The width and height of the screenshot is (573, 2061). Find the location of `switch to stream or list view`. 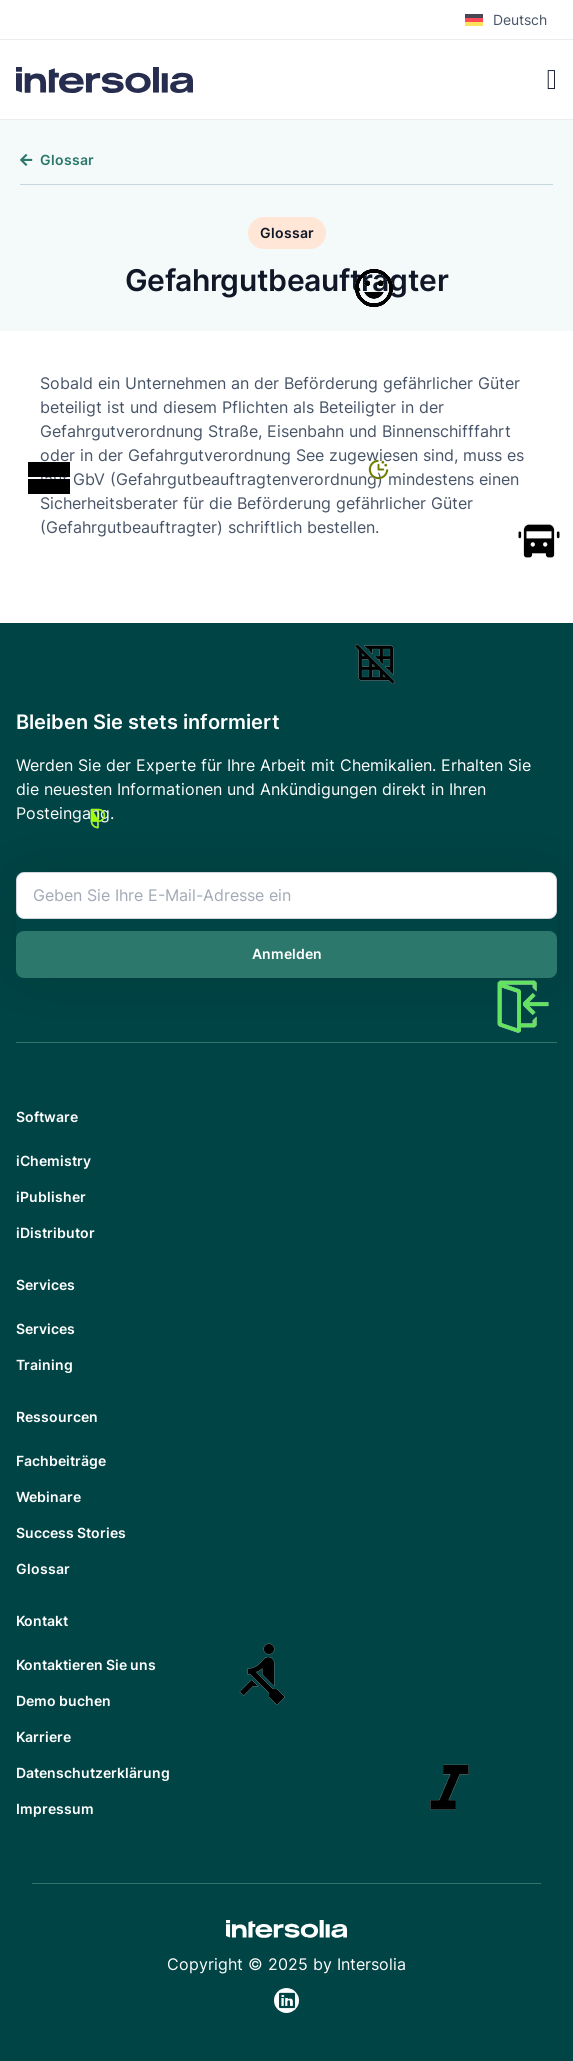

switch to stream or list view is located at coordinates (47, 479).